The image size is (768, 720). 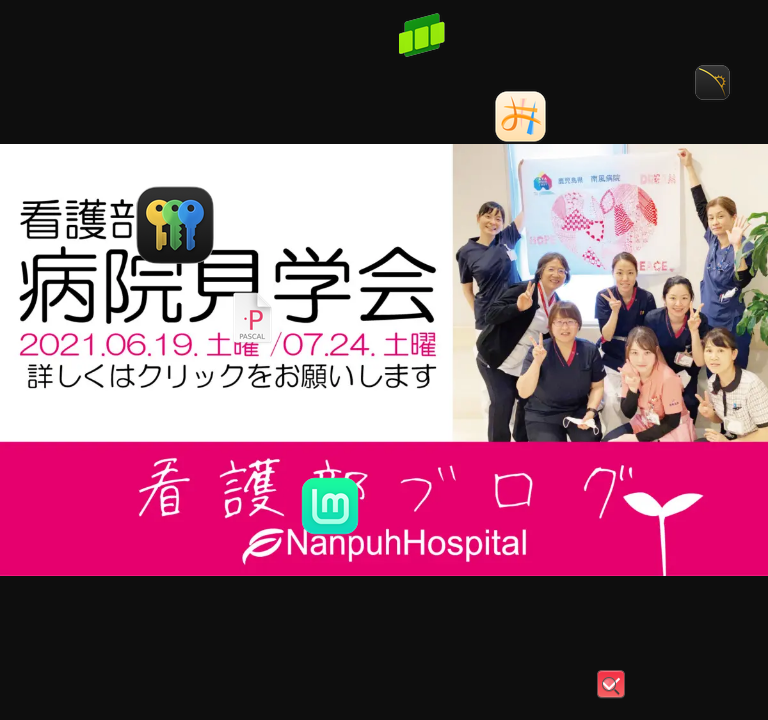 I want to click on open pmim input method app, so click(x=520, y=116).